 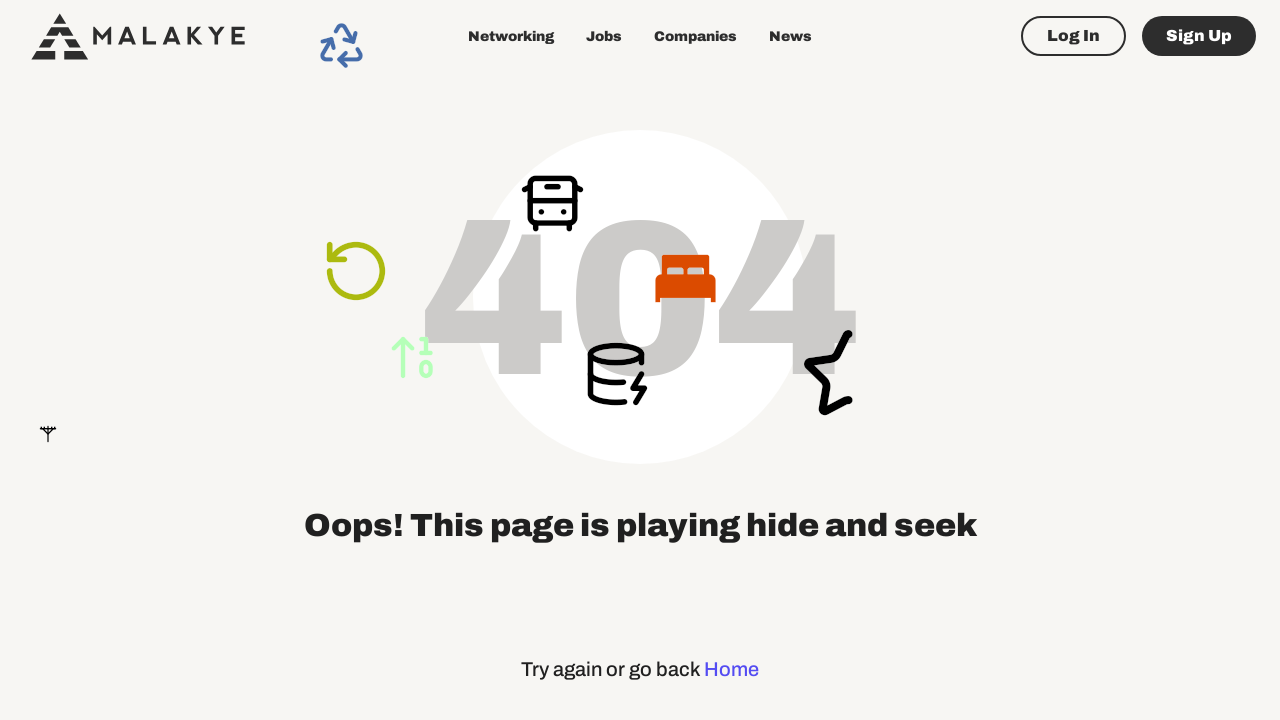 I want to click on indicates recyclable or eco-friendly content, so click(x=341, y=44).